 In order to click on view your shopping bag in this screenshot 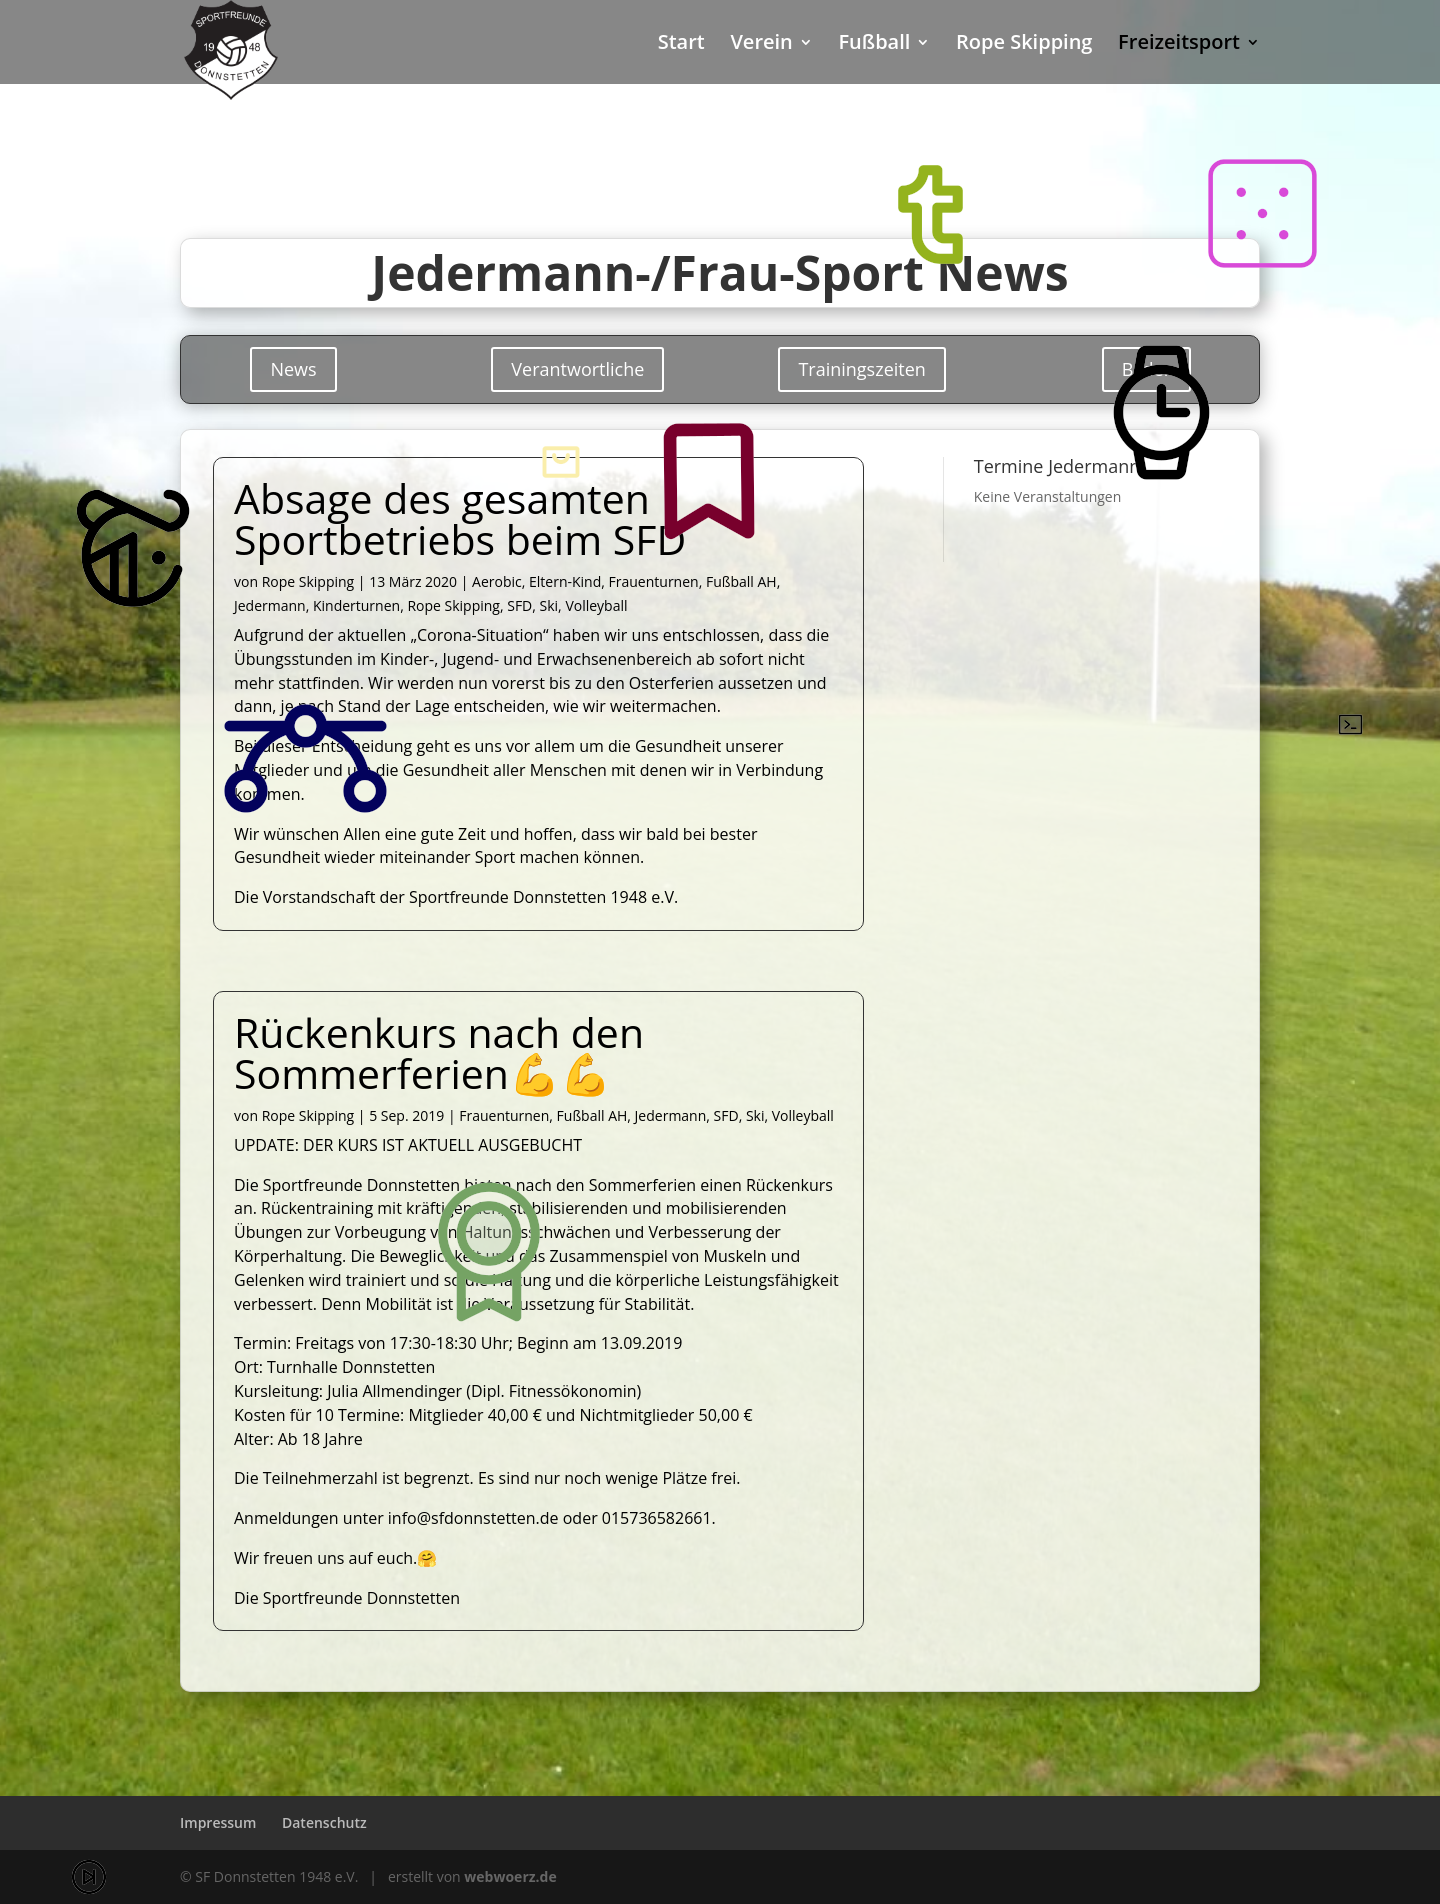, I will do `click(561, 462)`.